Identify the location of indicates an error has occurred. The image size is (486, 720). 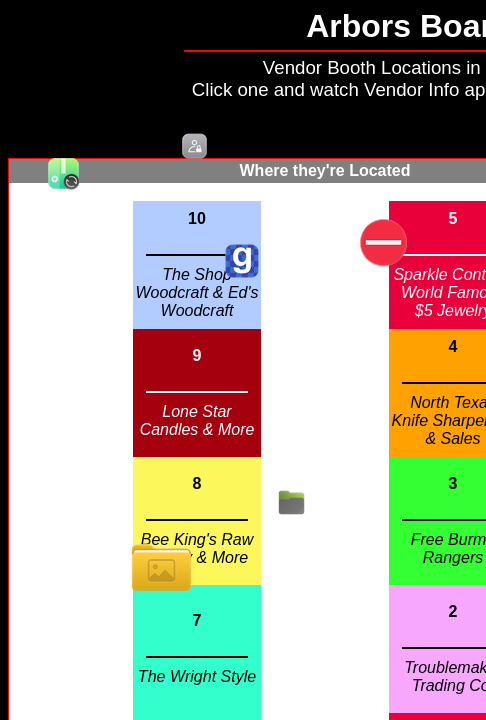
(383, 242).